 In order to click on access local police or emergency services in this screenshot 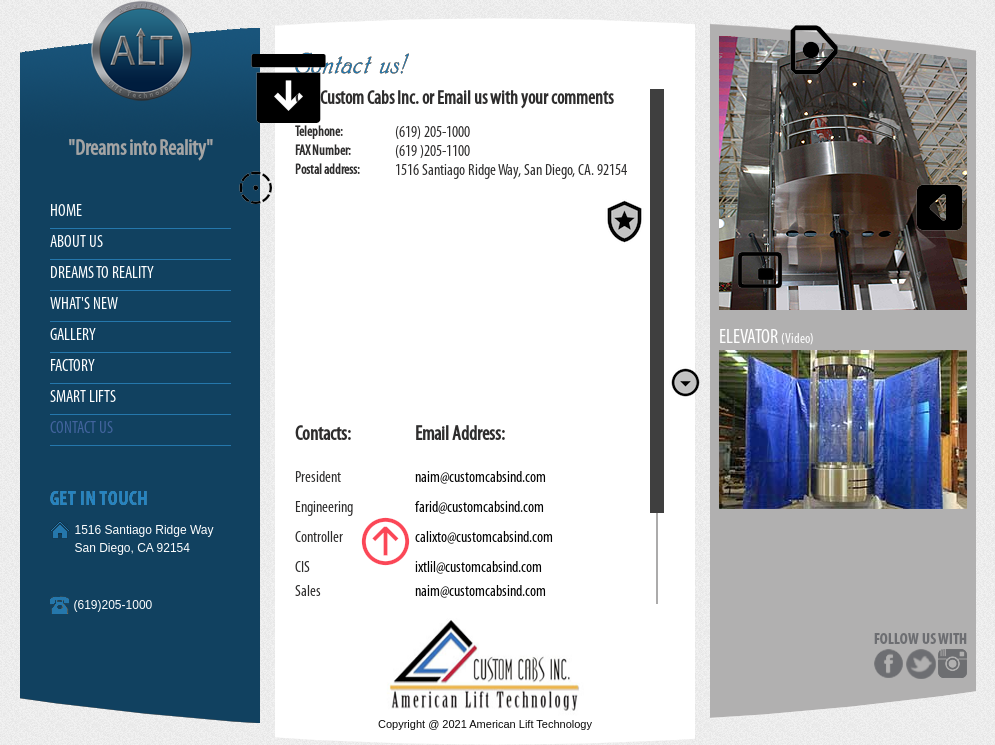, I will do `click(624, 221)`.